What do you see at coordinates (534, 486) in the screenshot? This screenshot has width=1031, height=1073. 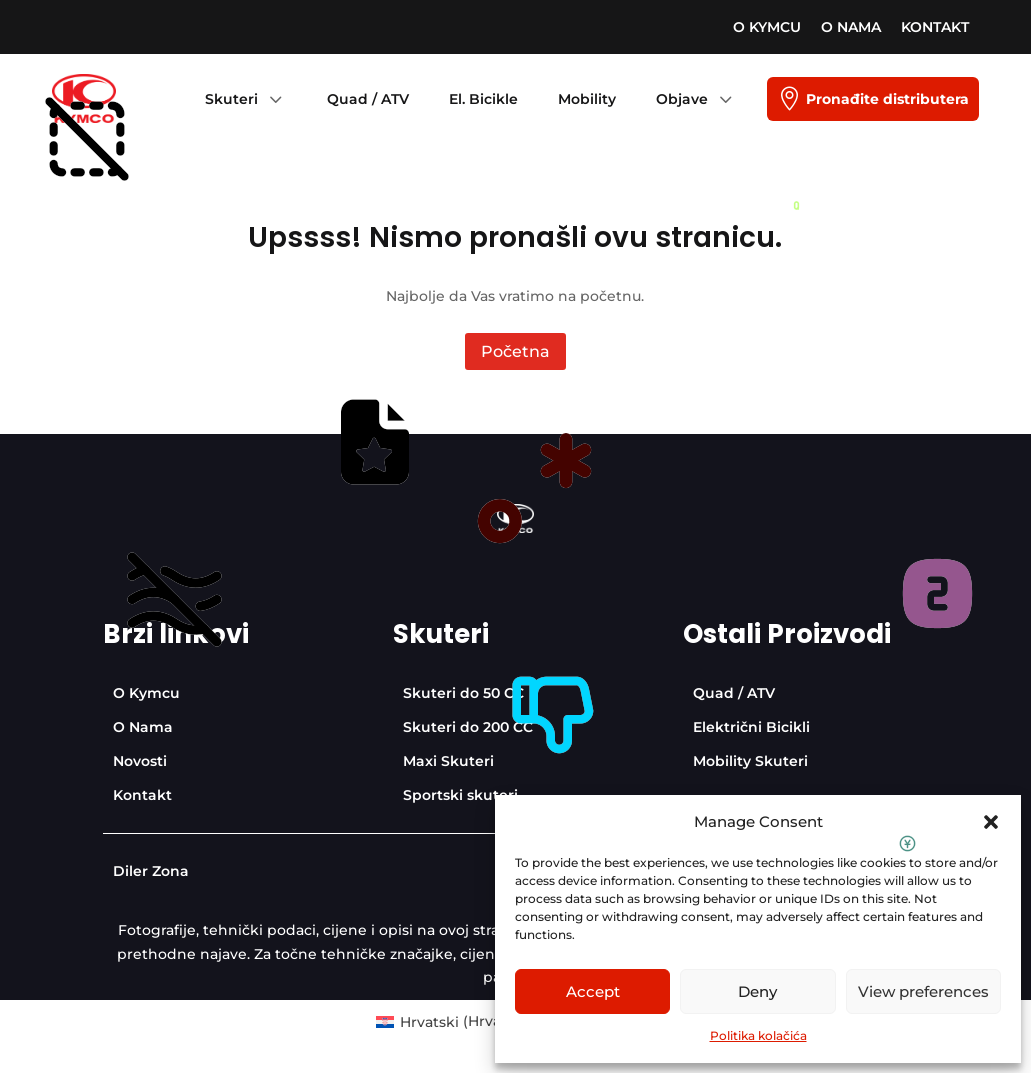 I see `toggle regular expression search mode` at bounding box center [534, 486].